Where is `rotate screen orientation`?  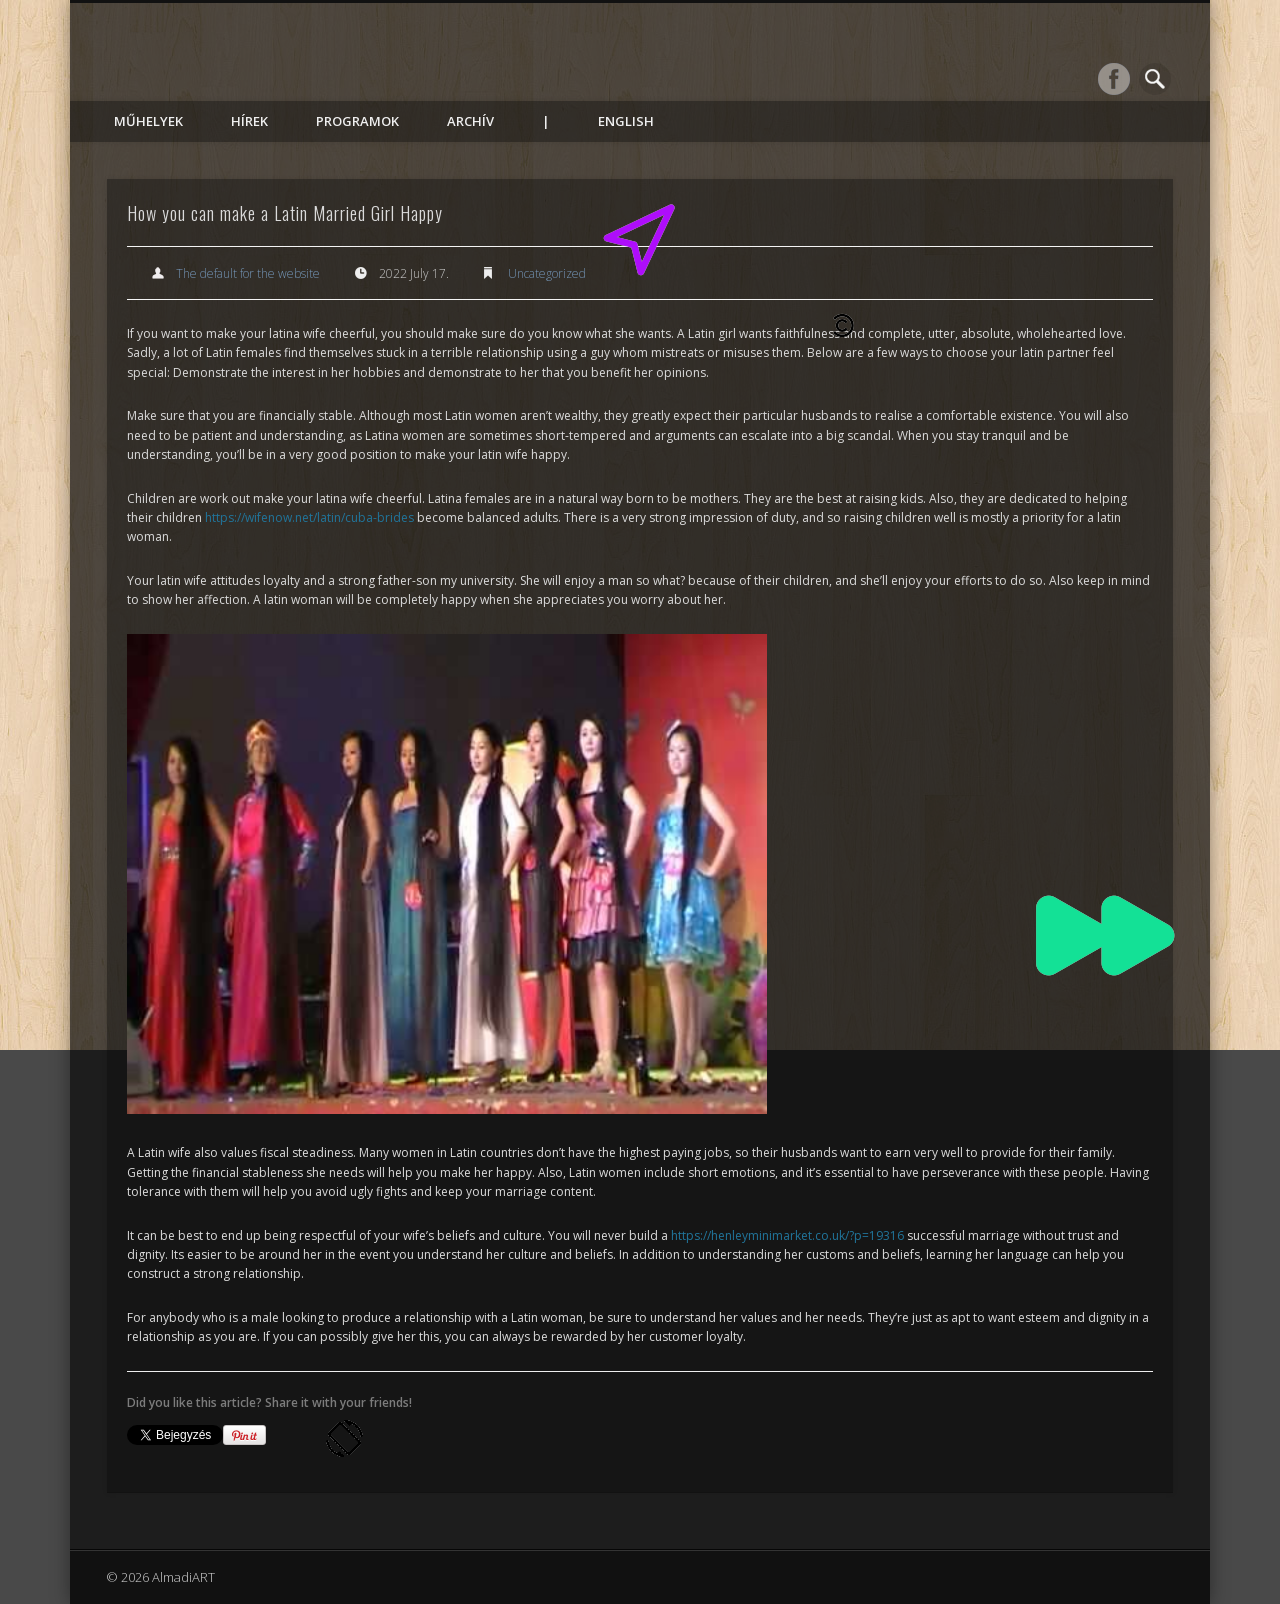
rotate screen orientation is located at coordinates (344, 1438).